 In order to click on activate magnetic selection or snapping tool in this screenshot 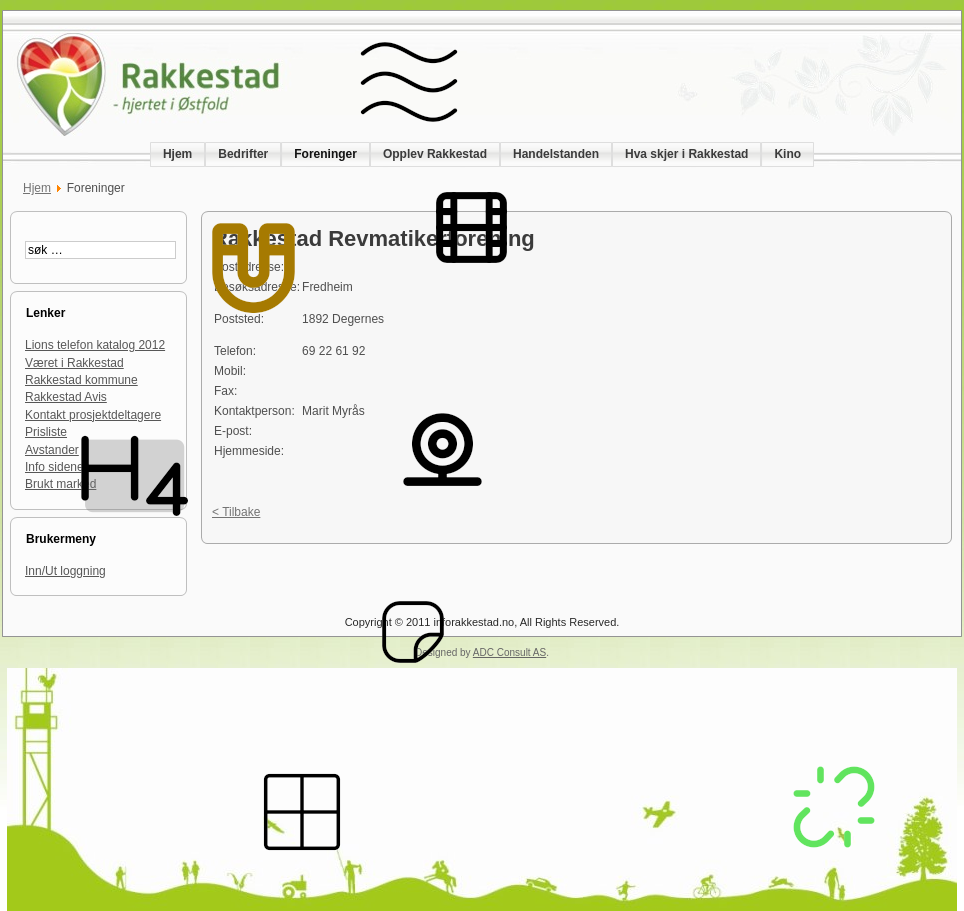, I will do `click(253, 264)`.